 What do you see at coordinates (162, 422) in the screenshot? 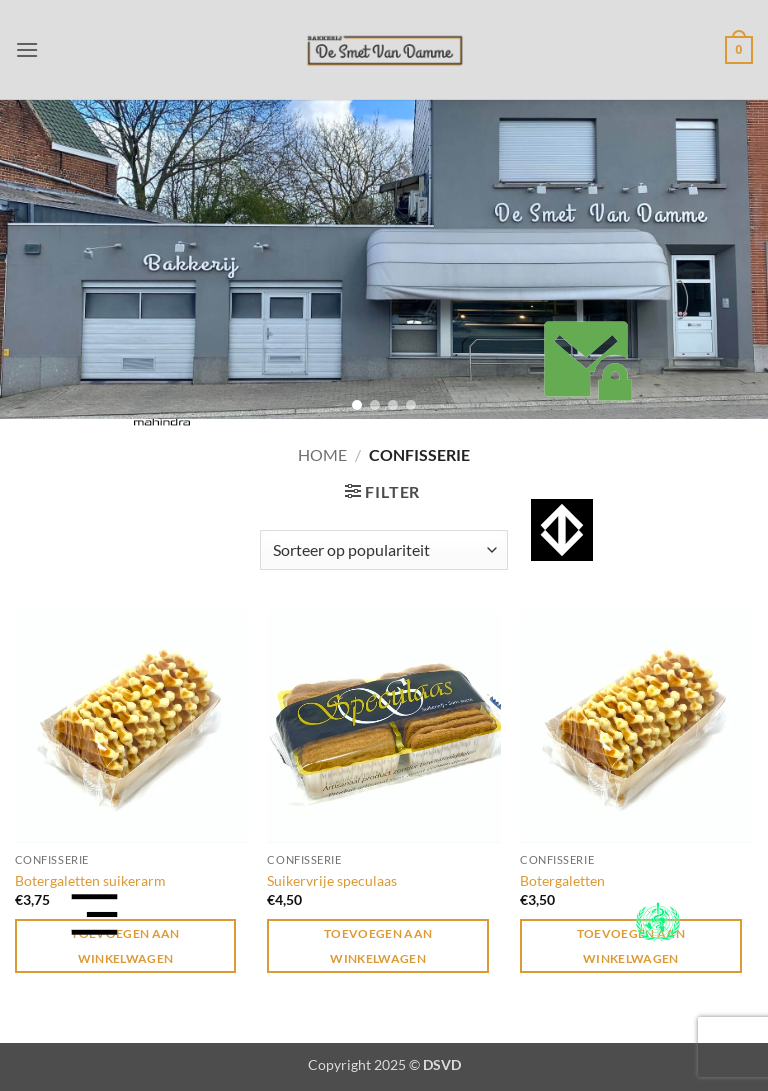
I see `Mahindra company logo` at bounding box center [162, 422].